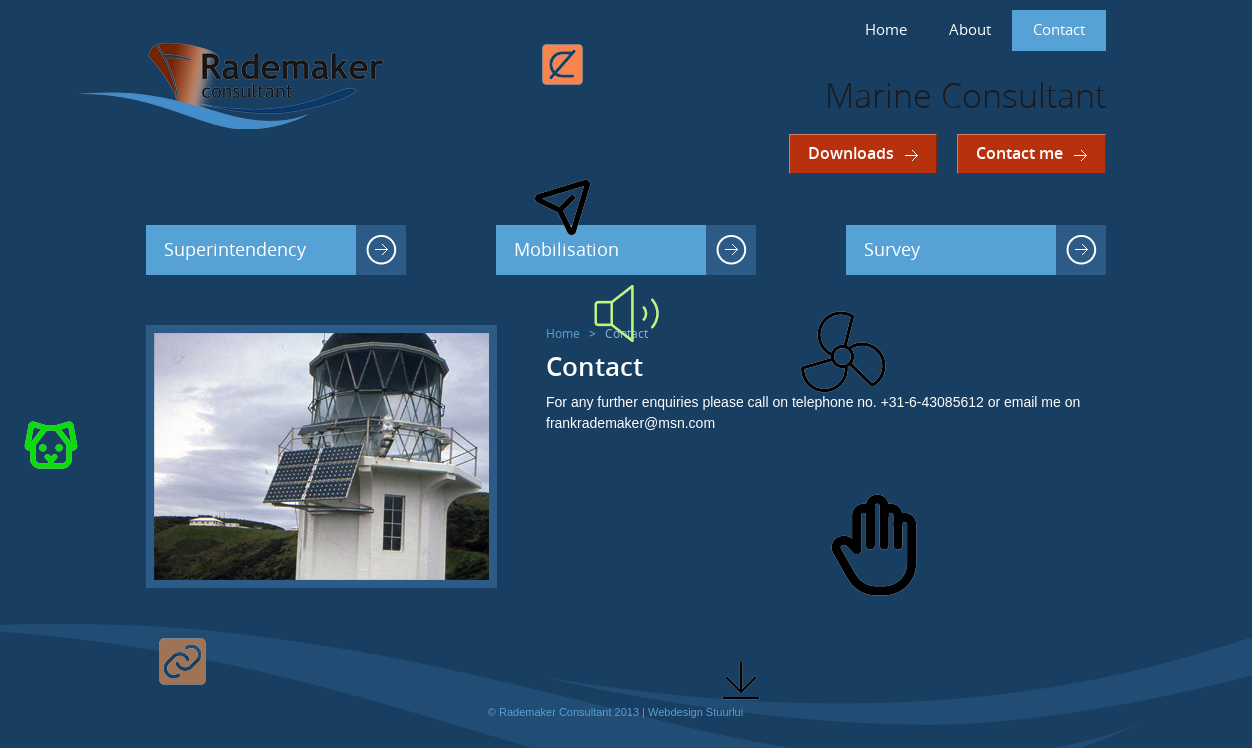 The image size is (1252, 748). Describe the element at coordinates (182, 661) in the screenshot. I see `copy or share a link` at that location.